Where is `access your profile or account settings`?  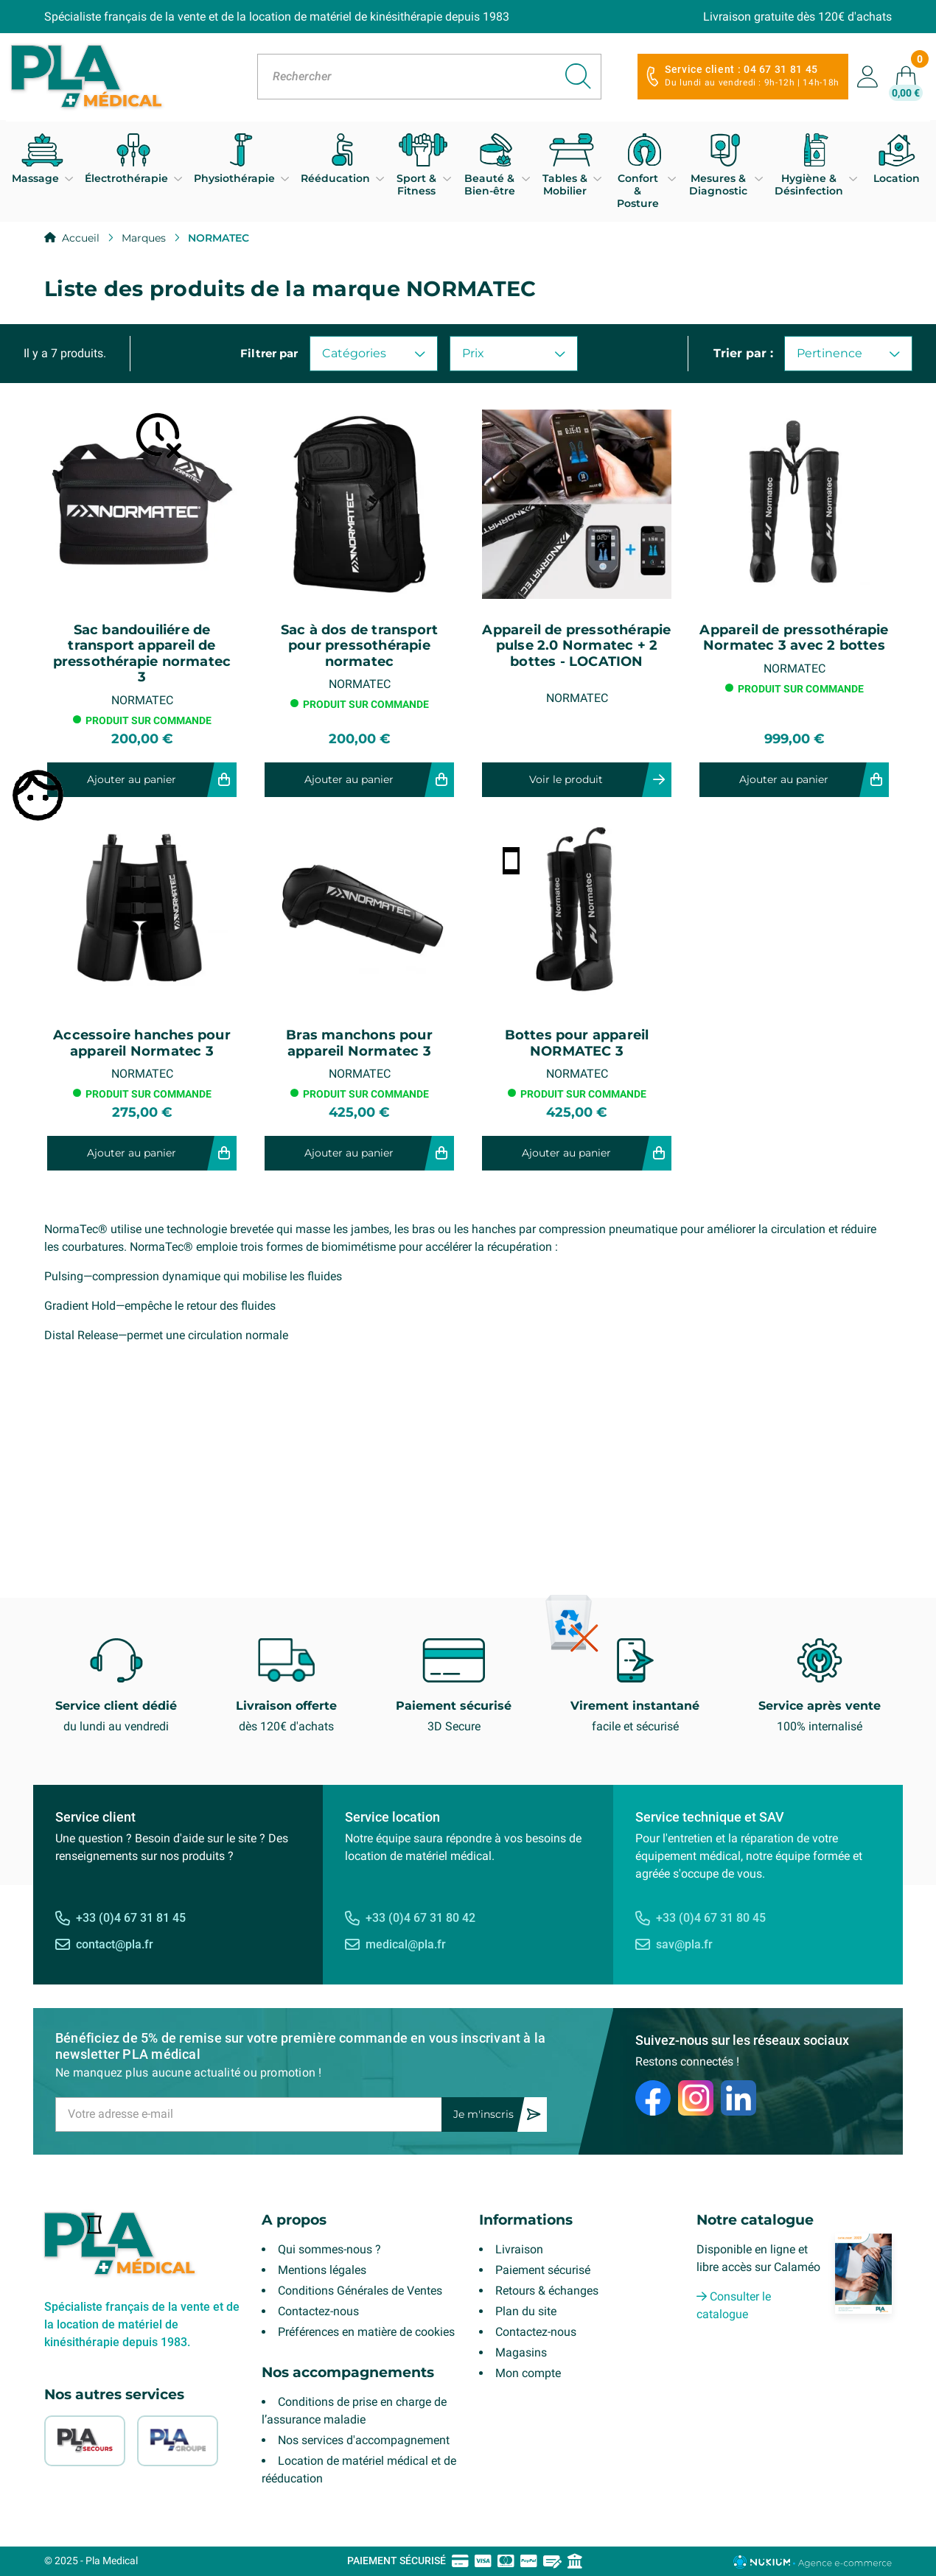
access your profile or account settings is located at coordinates (38, 795).